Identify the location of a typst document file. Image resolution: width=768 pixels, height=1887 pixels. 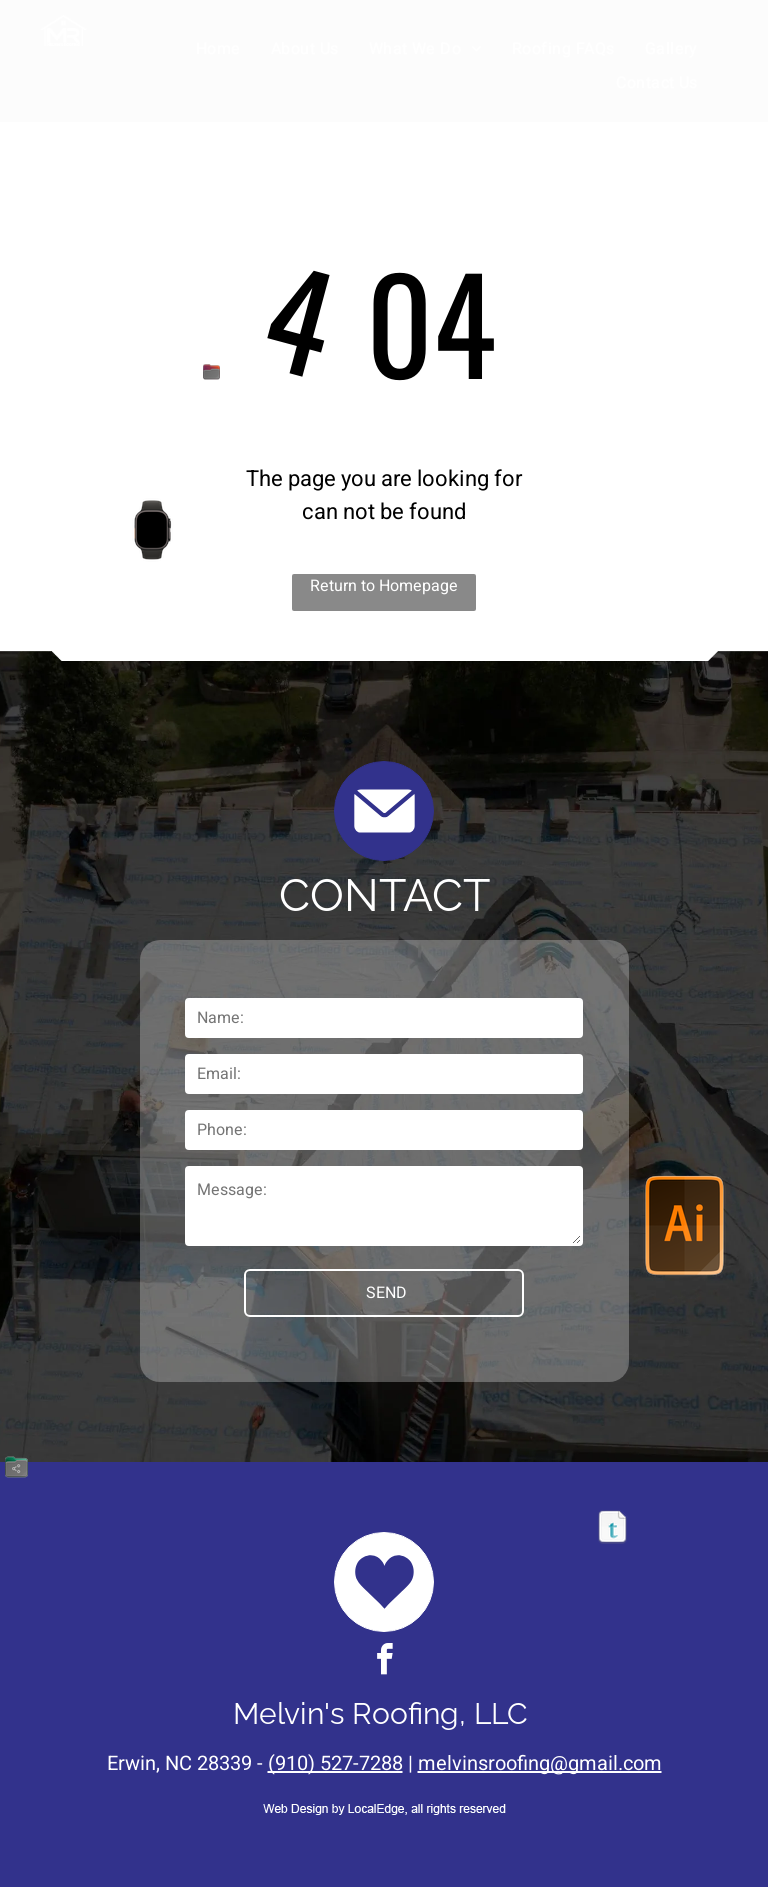
(612, 1526).